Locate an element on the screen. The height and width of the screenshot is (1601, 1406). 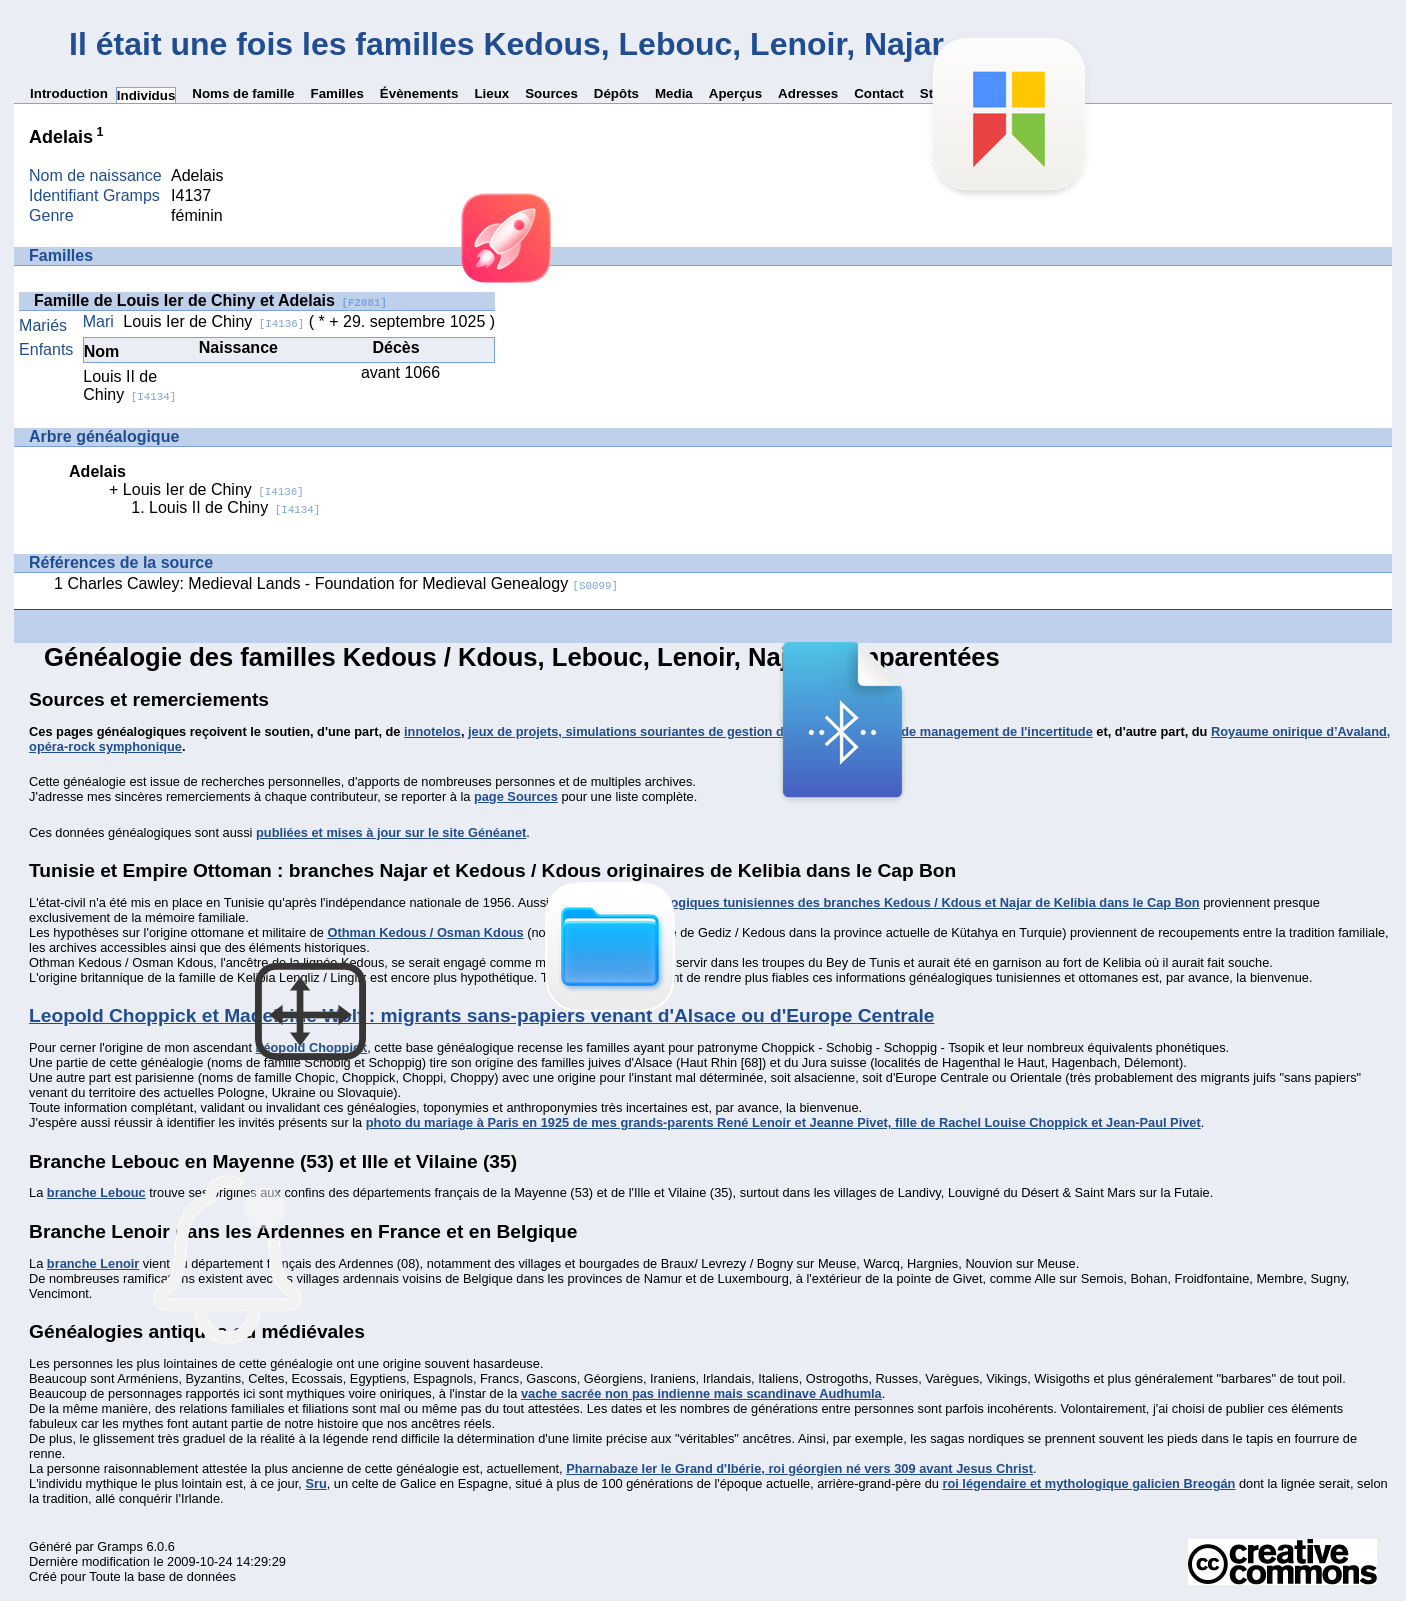
send file via bluetooth is located at coordinates (842, 719).